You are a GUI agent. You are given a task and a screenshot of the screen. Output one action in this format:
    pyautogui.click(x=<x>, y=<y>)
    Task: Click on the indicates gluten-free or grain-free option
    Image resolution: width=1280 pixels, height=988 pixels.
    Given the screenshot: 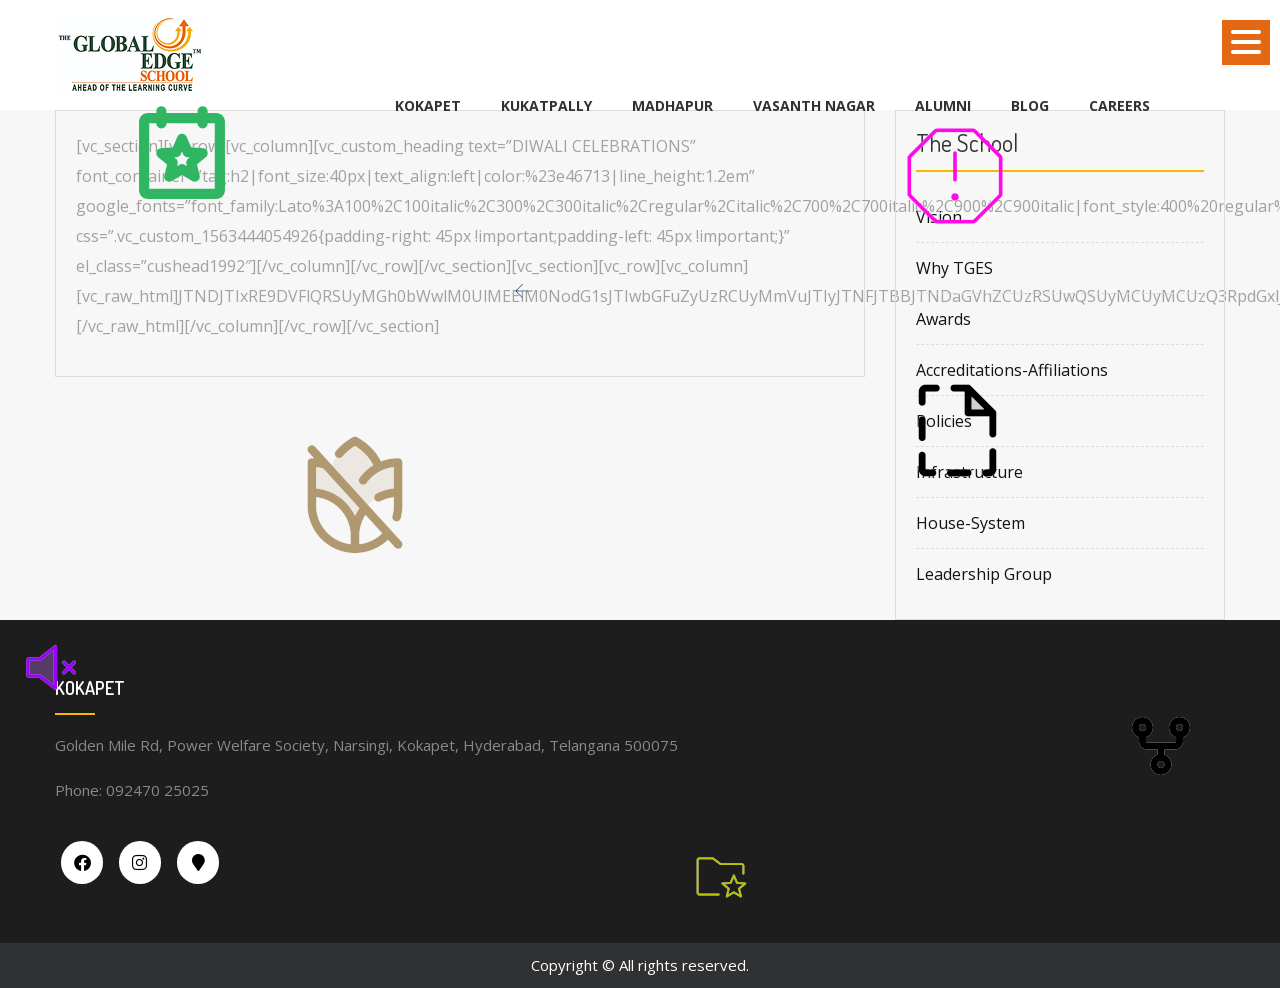 What is the action you would take?
    pyautogui.click(x=355, y=497)
    